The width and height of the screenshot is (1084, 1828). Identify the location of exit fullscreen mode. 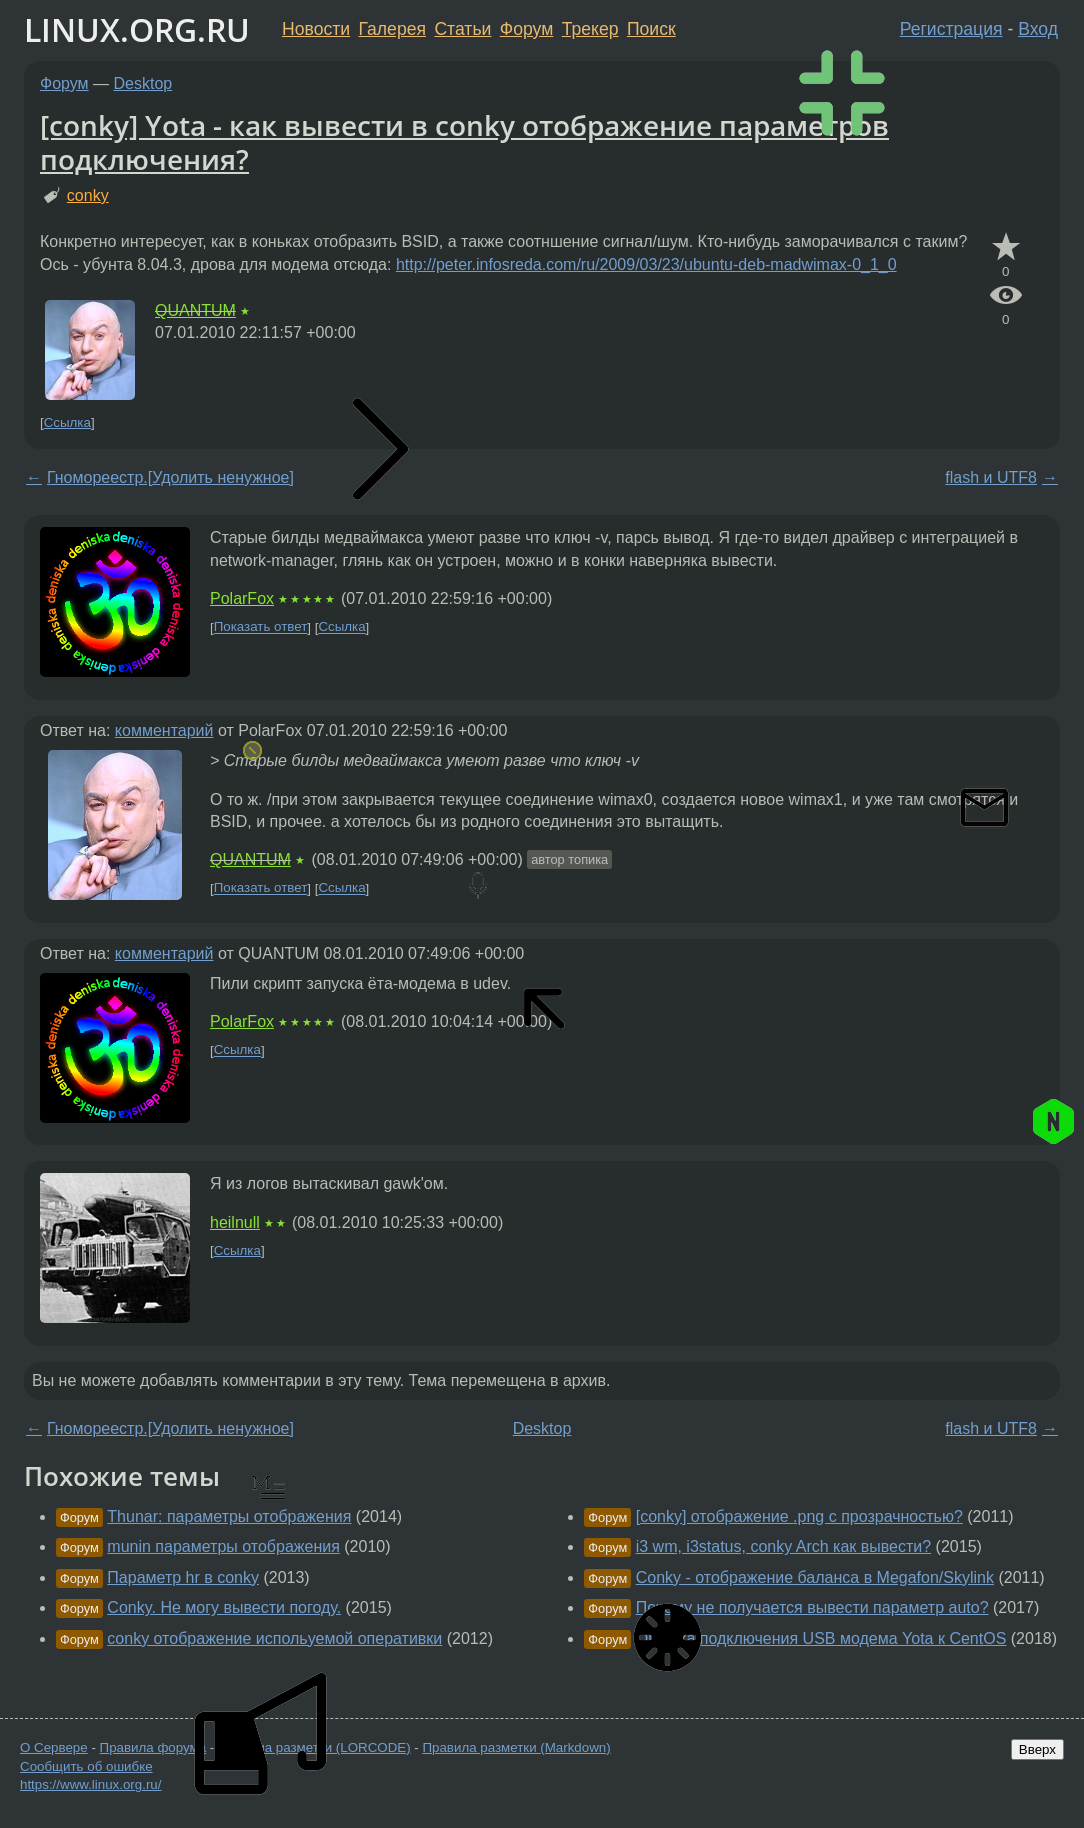
(842, 93).